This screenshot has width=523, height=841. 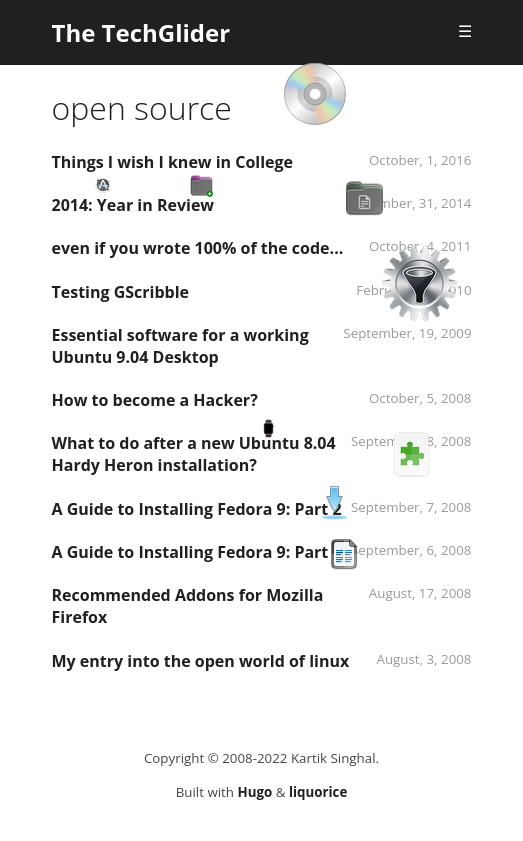 I want to click on insert or eject optical disc media, so click(x=315, y=94).